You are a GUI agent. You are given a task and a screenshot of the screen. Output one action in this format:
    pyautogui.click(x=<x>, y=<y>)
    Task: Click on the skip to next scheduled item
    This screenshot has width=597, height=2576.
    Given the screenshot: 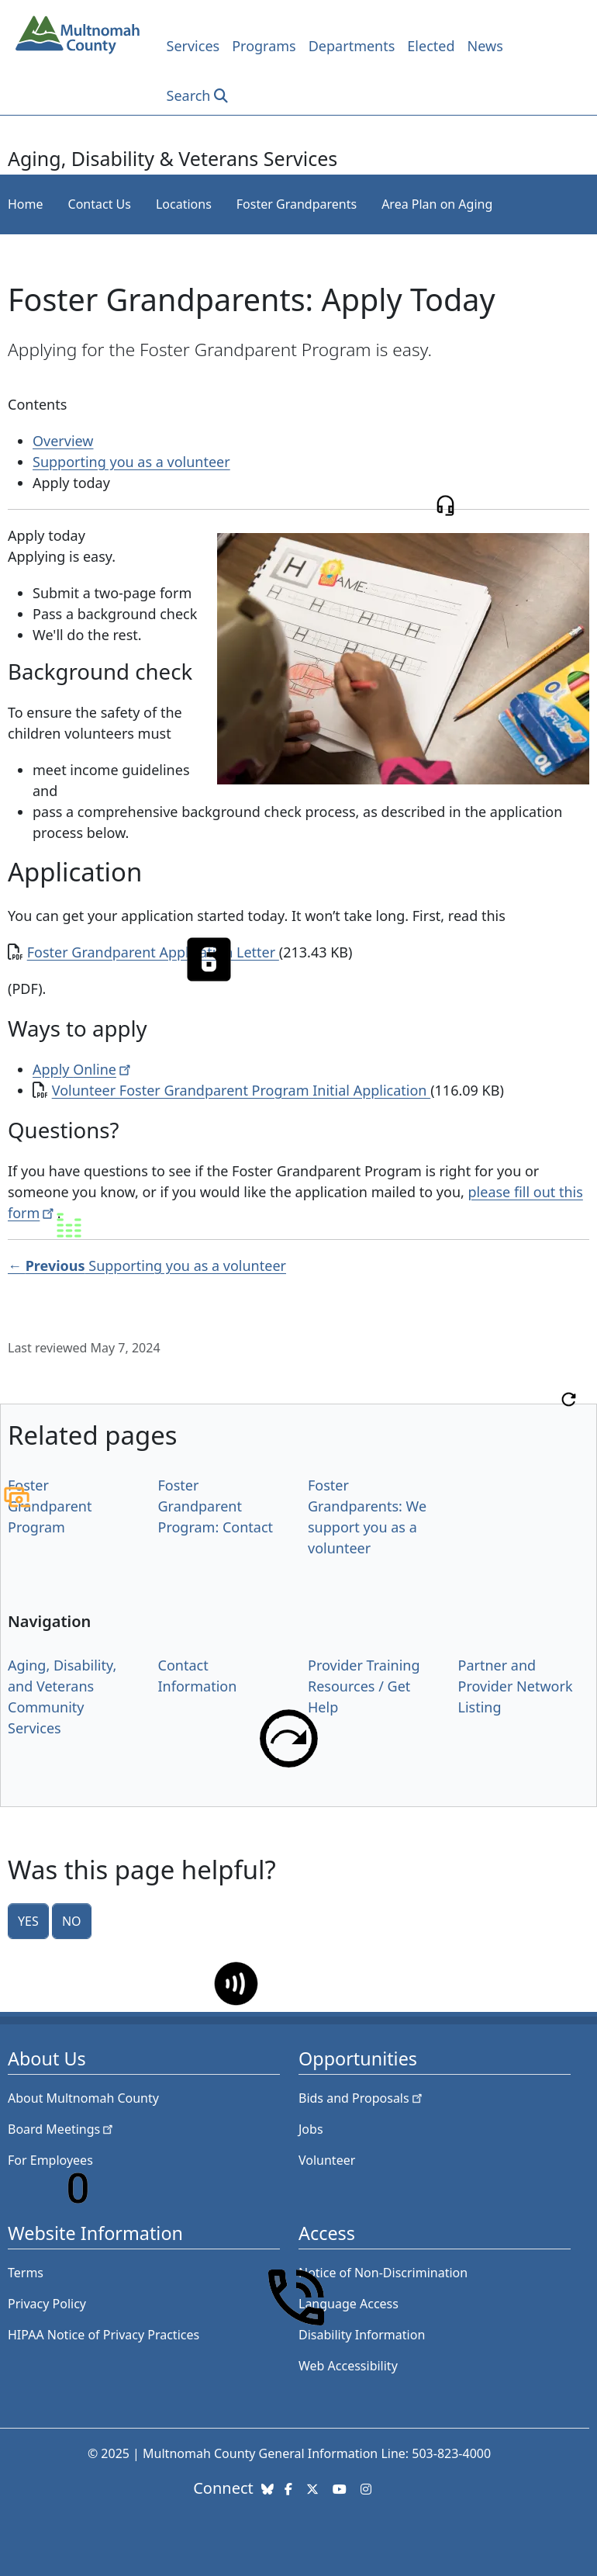 What is the action you would take?
    pyautogui.click(x=288, y=1738)
    